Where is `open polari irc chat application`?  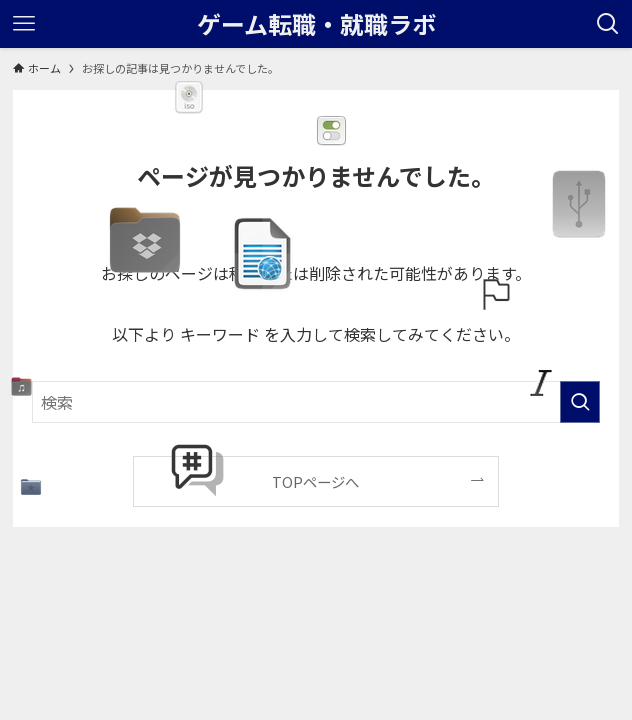
open polari irc chat application is located at coordinates (197, 470).